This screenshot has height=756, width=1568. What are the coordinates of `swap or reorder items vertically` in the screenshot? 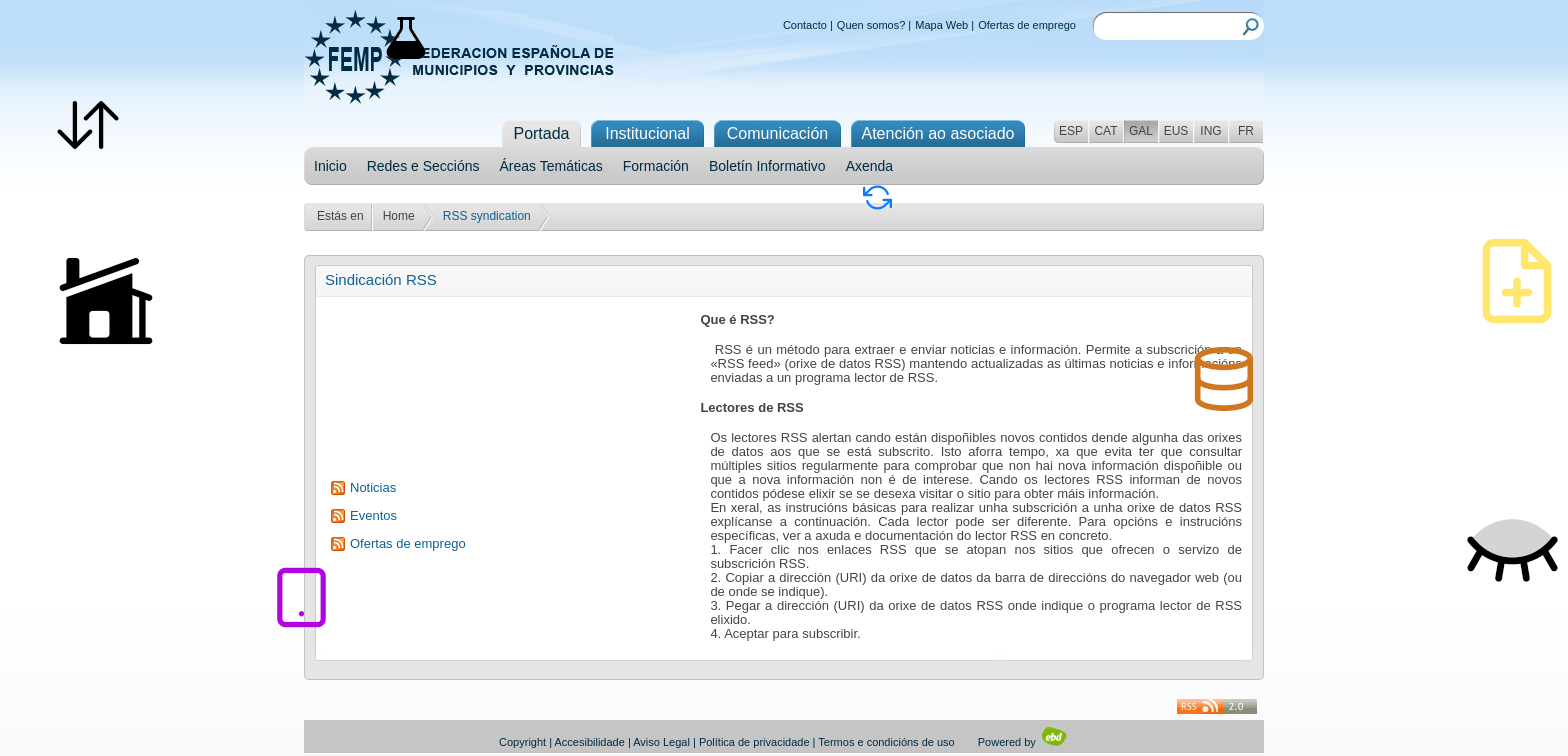 It's located at (88, 125).